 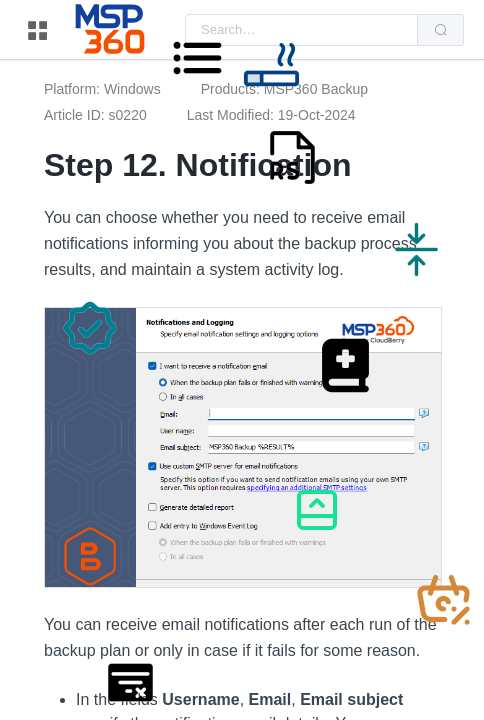 What do you see at coordinates (345, 365) in the screenshot?
I see `access medical records or health information` at bounding box center [345, 365].